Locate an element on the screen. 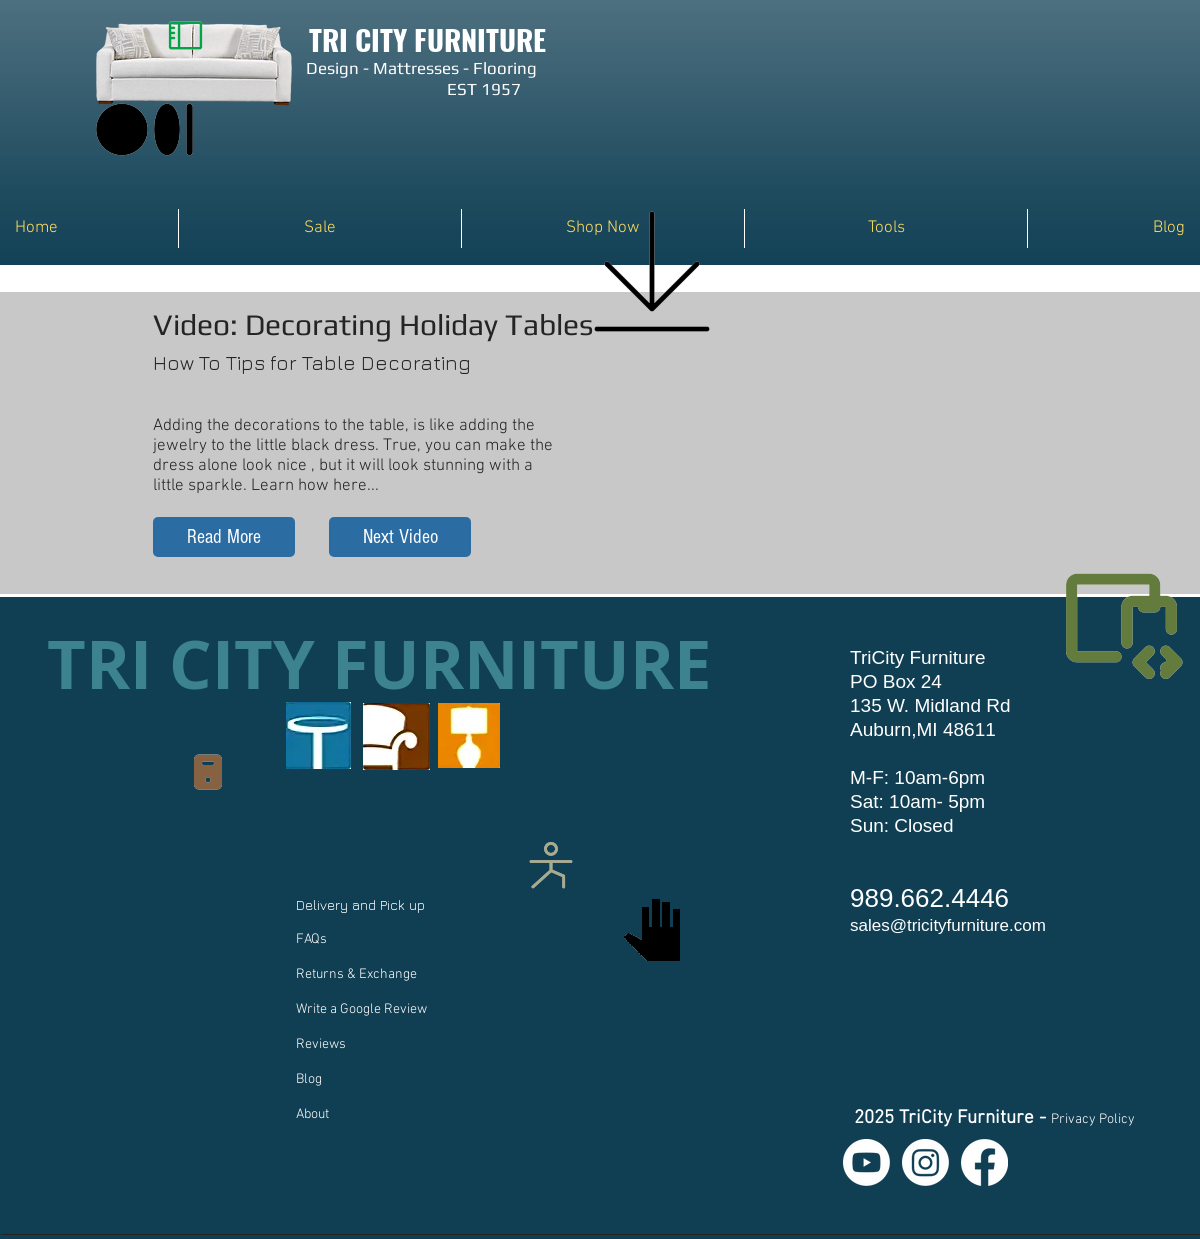 The height and width of the screenshot is (1239, 1200). access mobile device settings is located at coordinates (208, 772).